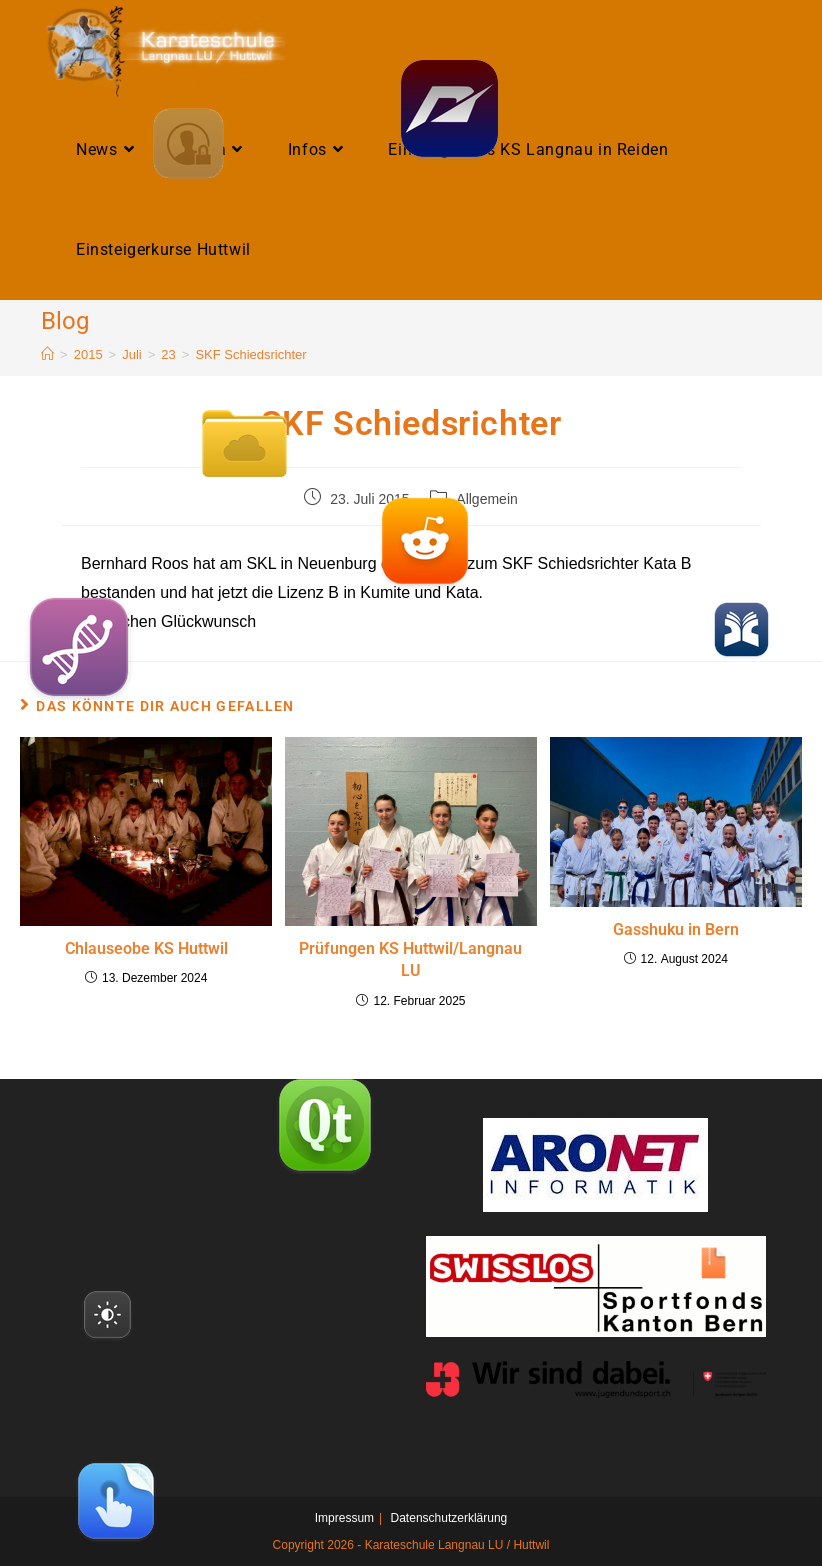  Describe the element at coordinates (79, 647) in the screenshot. I see `open science and education applications` at that location.